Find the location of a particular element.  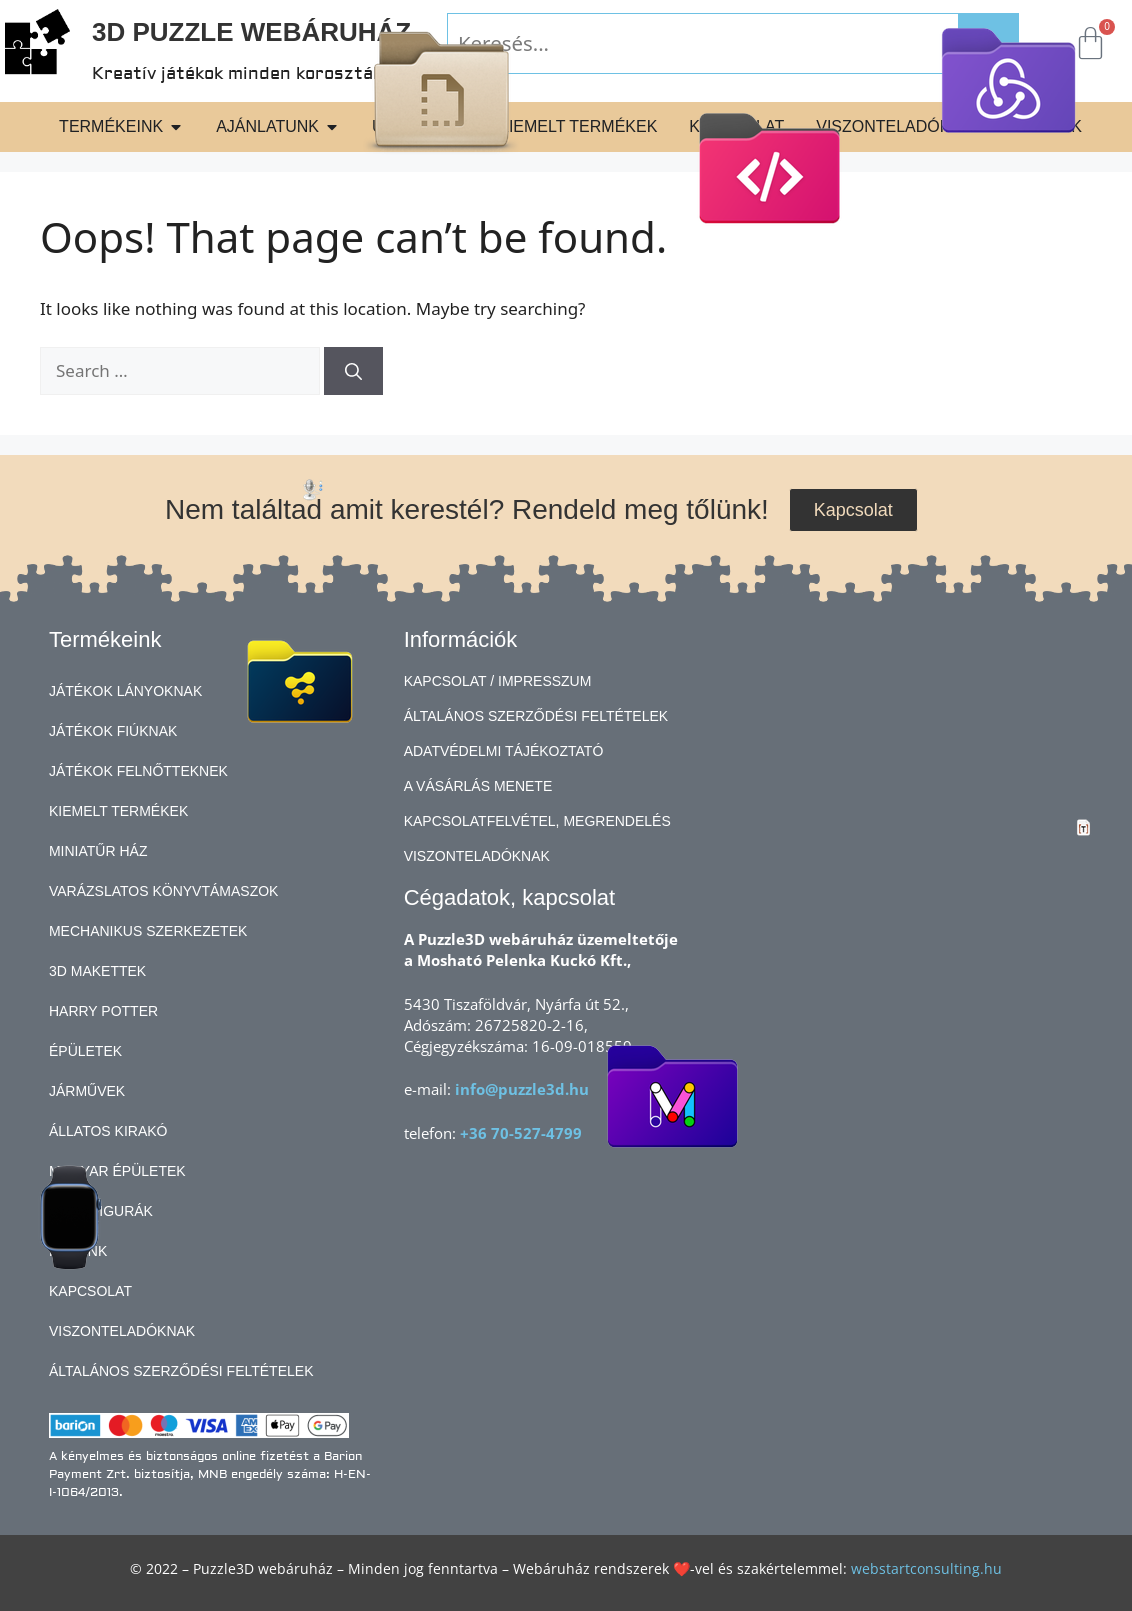

access your templates folder is located at coordinates (441, 96).